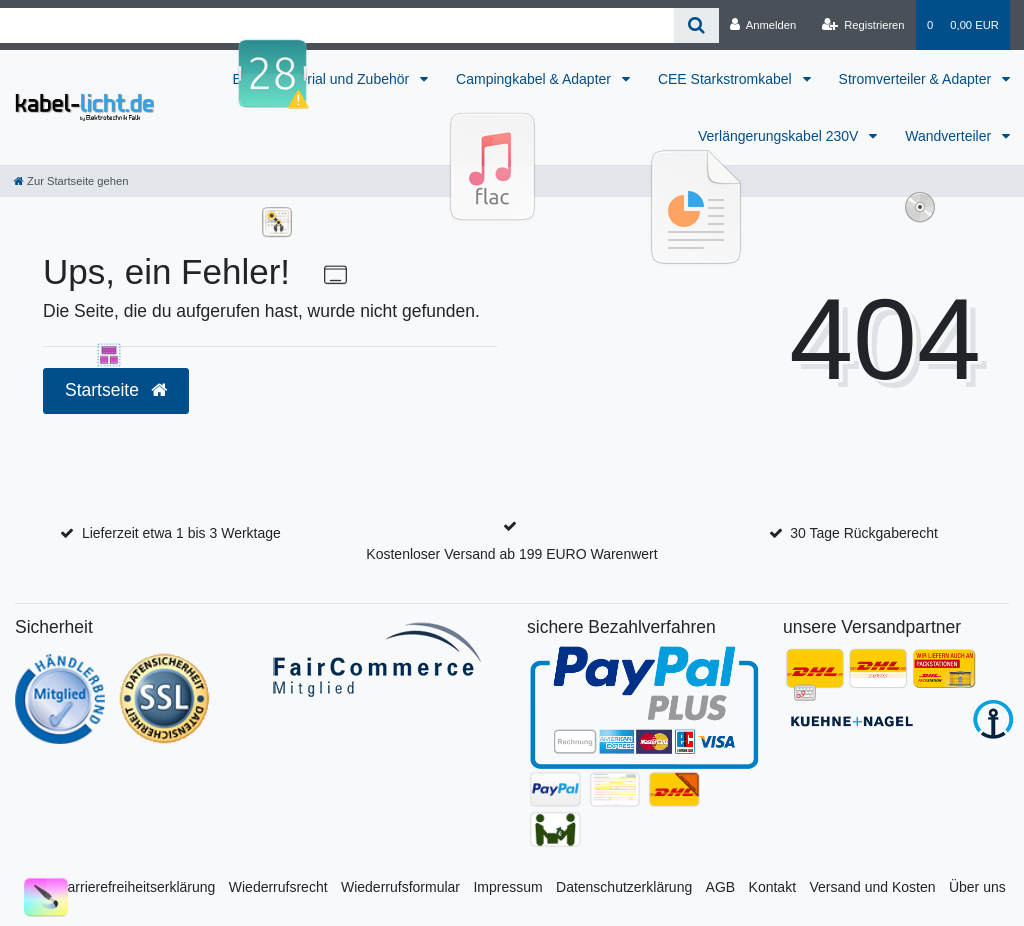 The width and height of the screenshot is (1024, 926). I want to click on open a Krita project file, so click(46, 896).